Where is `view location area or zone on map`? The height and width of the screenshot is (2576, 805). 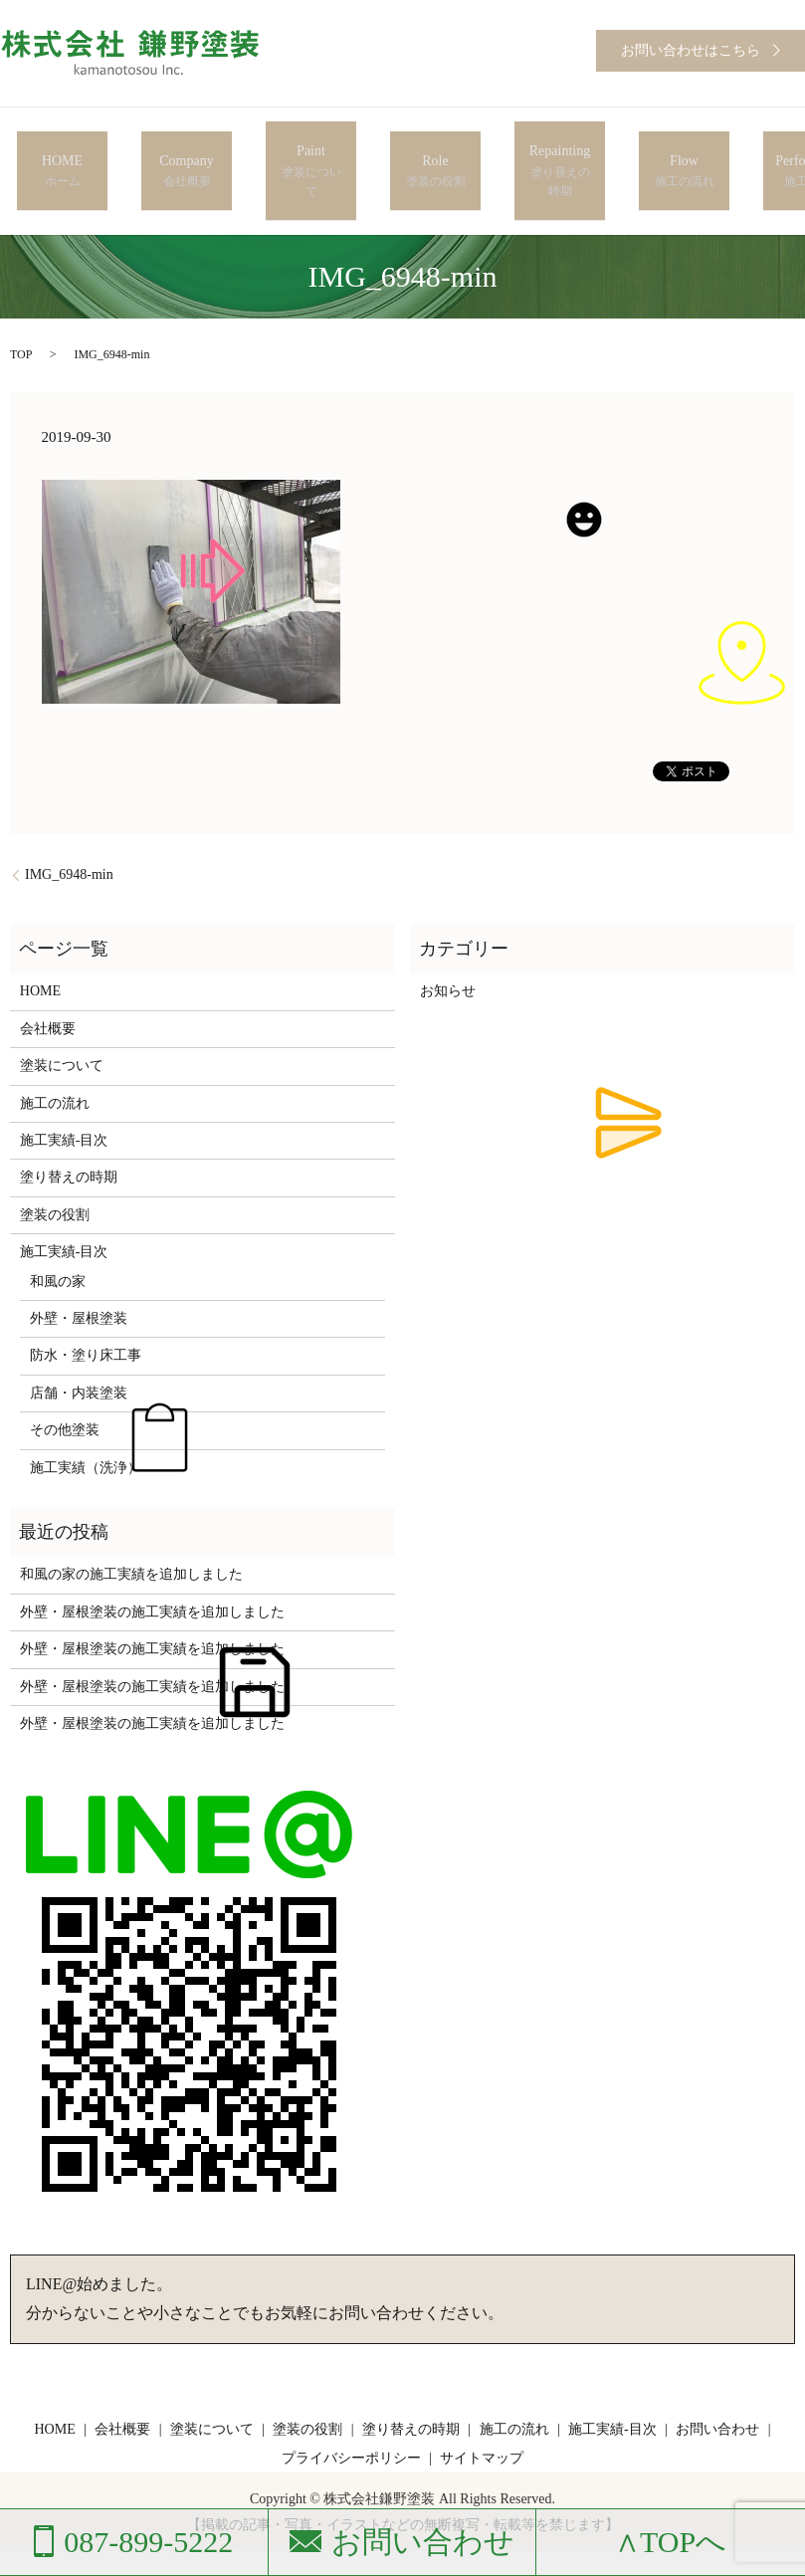 view location area or zone on map is located at coordinates (741, 664).